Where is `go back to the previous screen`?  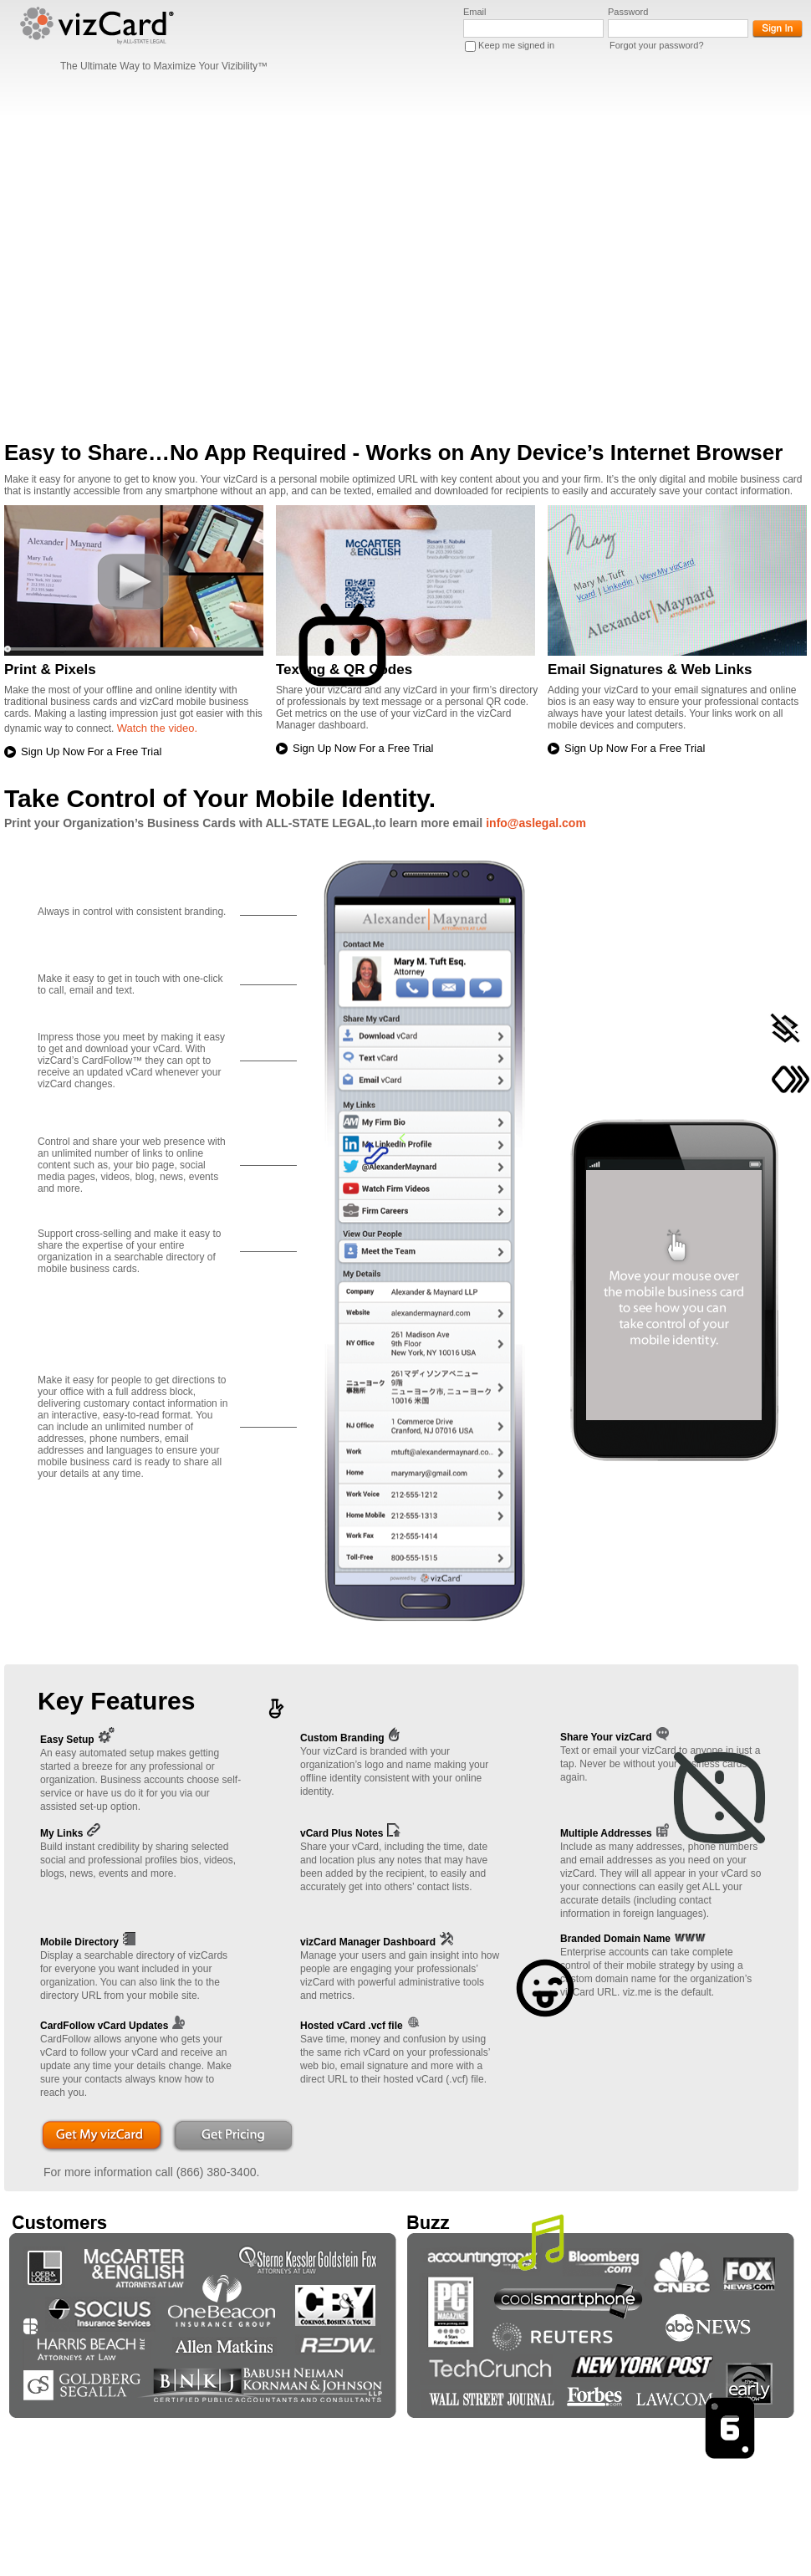 go back to the previous screen is located at coordinates (402, 1138).